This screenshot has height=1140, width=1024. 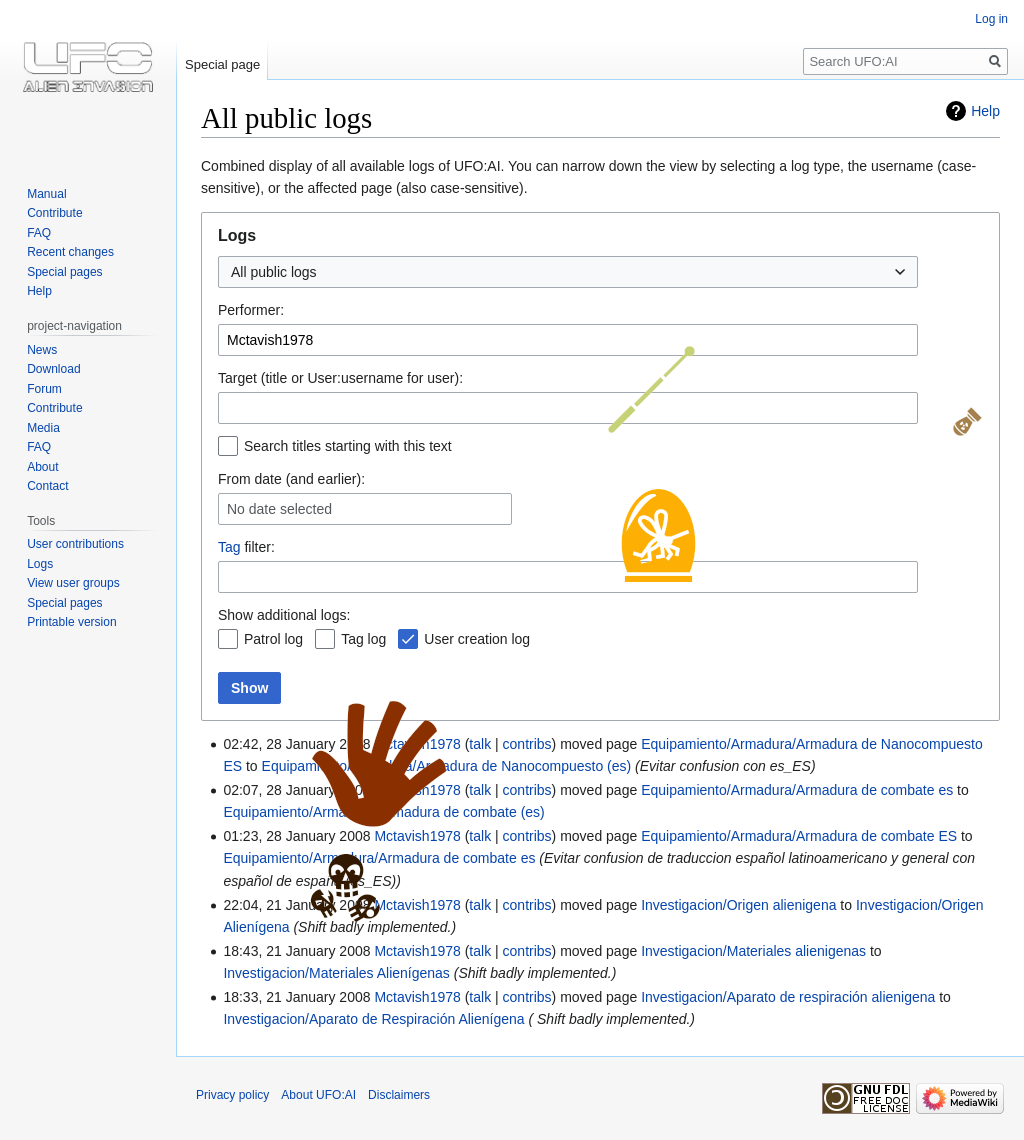 What do you see at coordinates (651, 389) in the screenshot?
I see `equip melee weapon in game inventory` at bounding box center [651, 389].